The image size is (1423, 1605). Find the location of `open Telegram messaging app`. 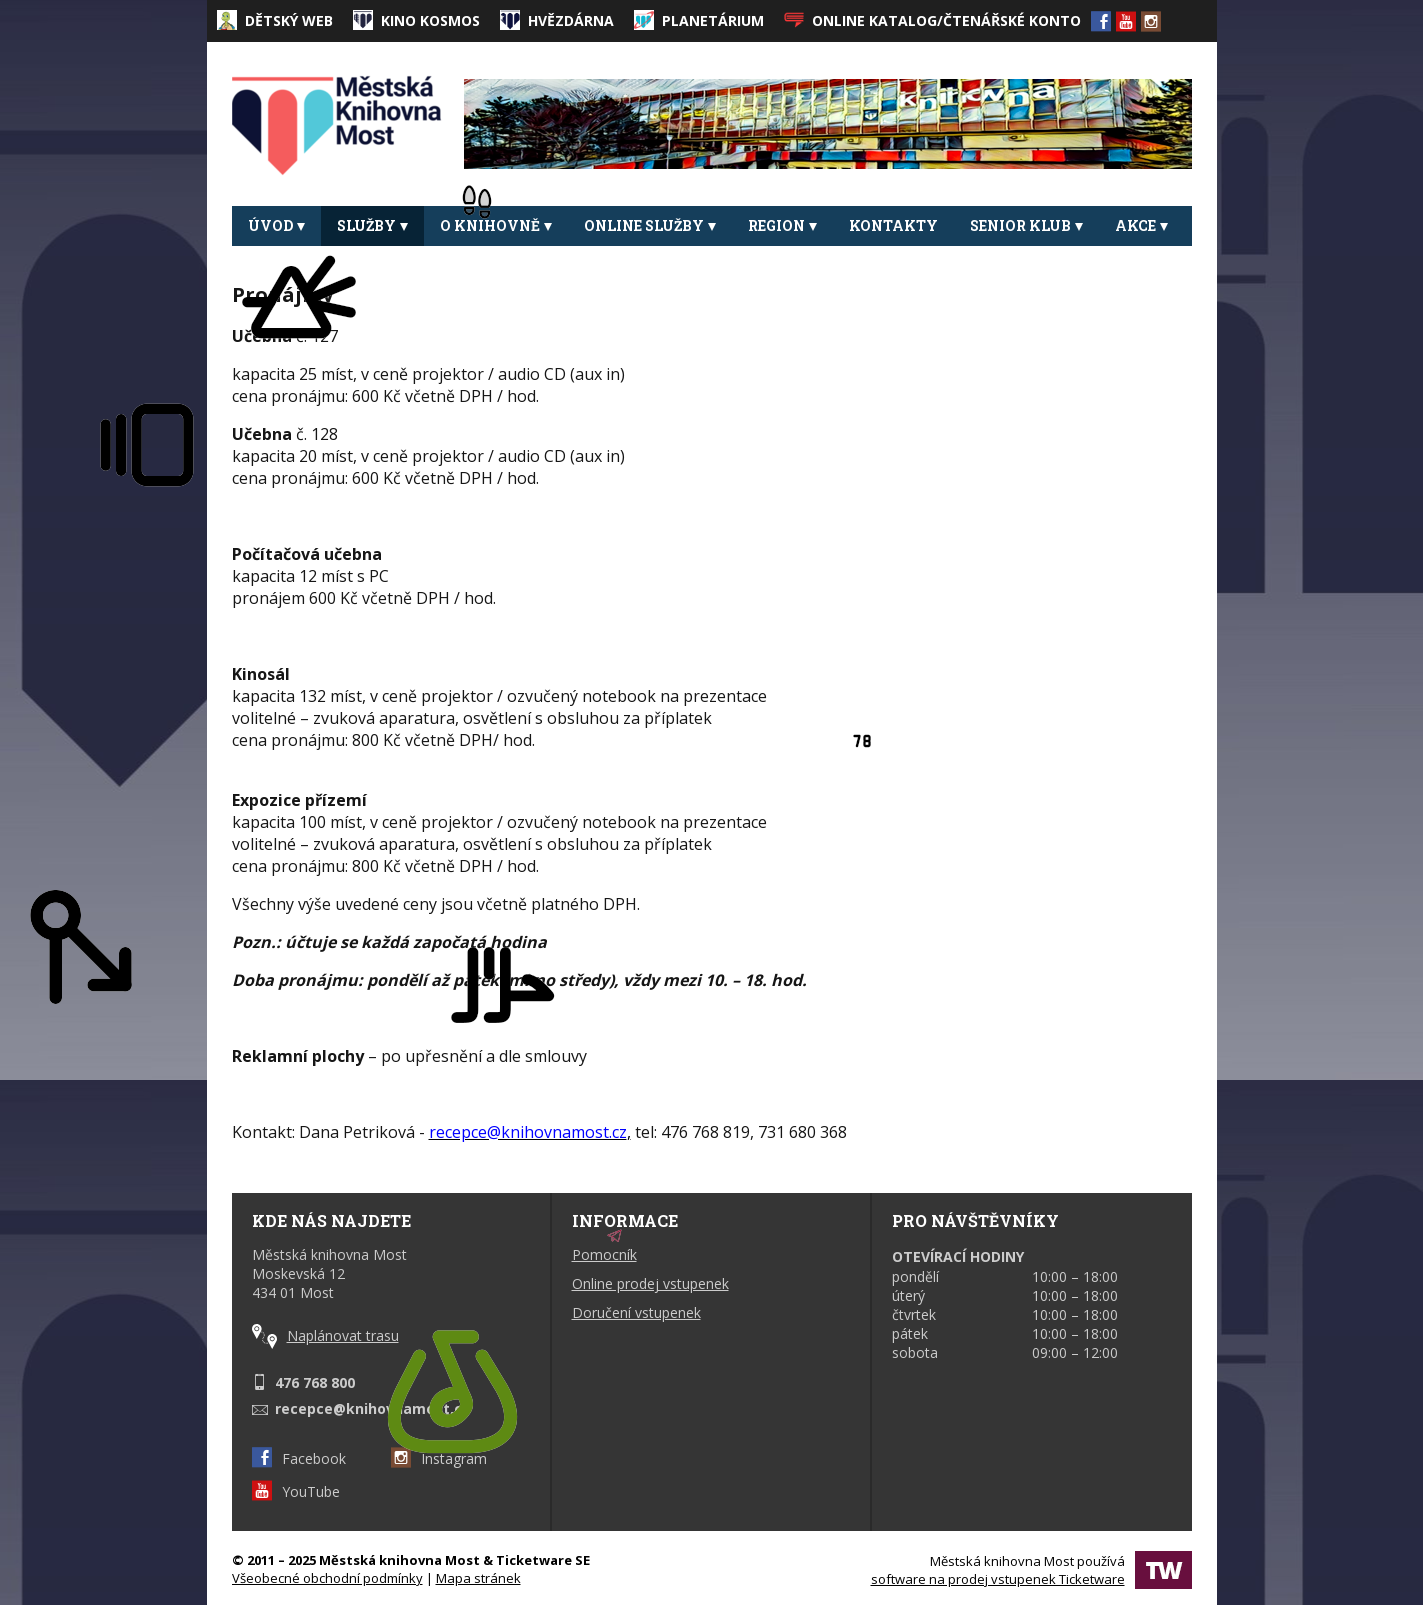

open Telegram messaging app is located at coordinates (615, 1236).